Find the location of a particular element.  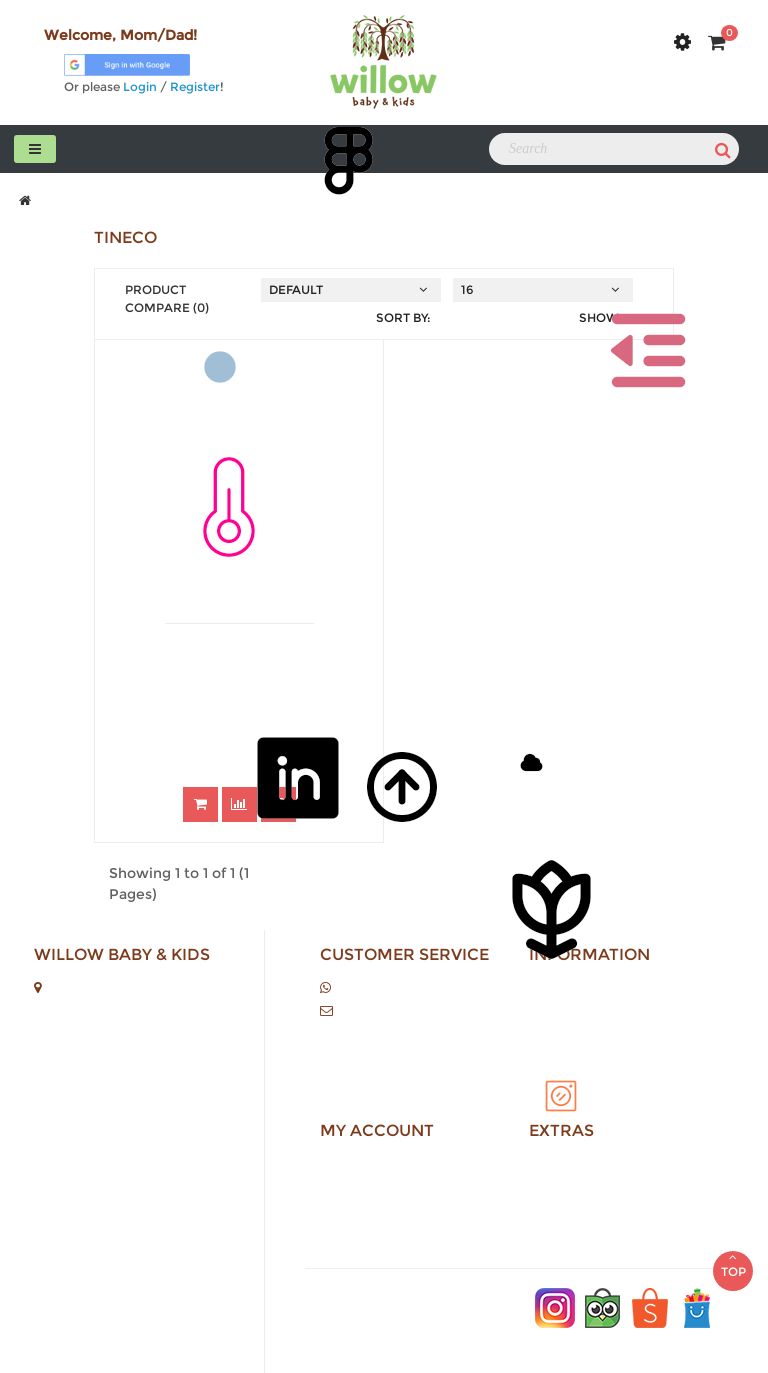

open LinkedIn profile or app is located at coordinates (298, 778).